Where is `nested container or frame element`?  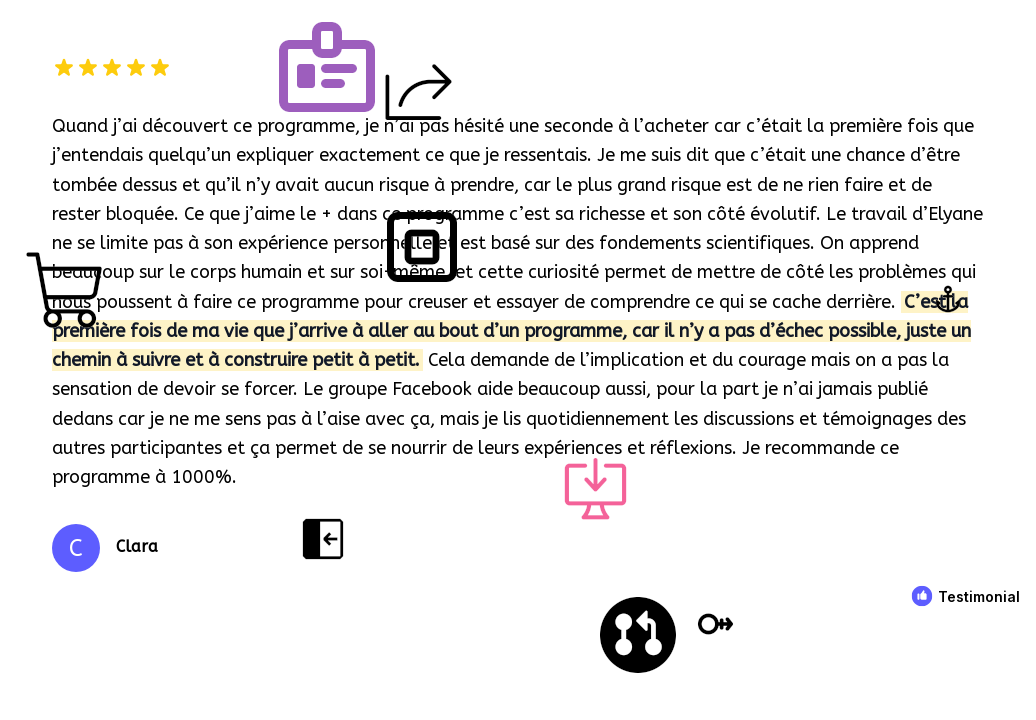
nested container or frame element is located at coordinates (422, 247).